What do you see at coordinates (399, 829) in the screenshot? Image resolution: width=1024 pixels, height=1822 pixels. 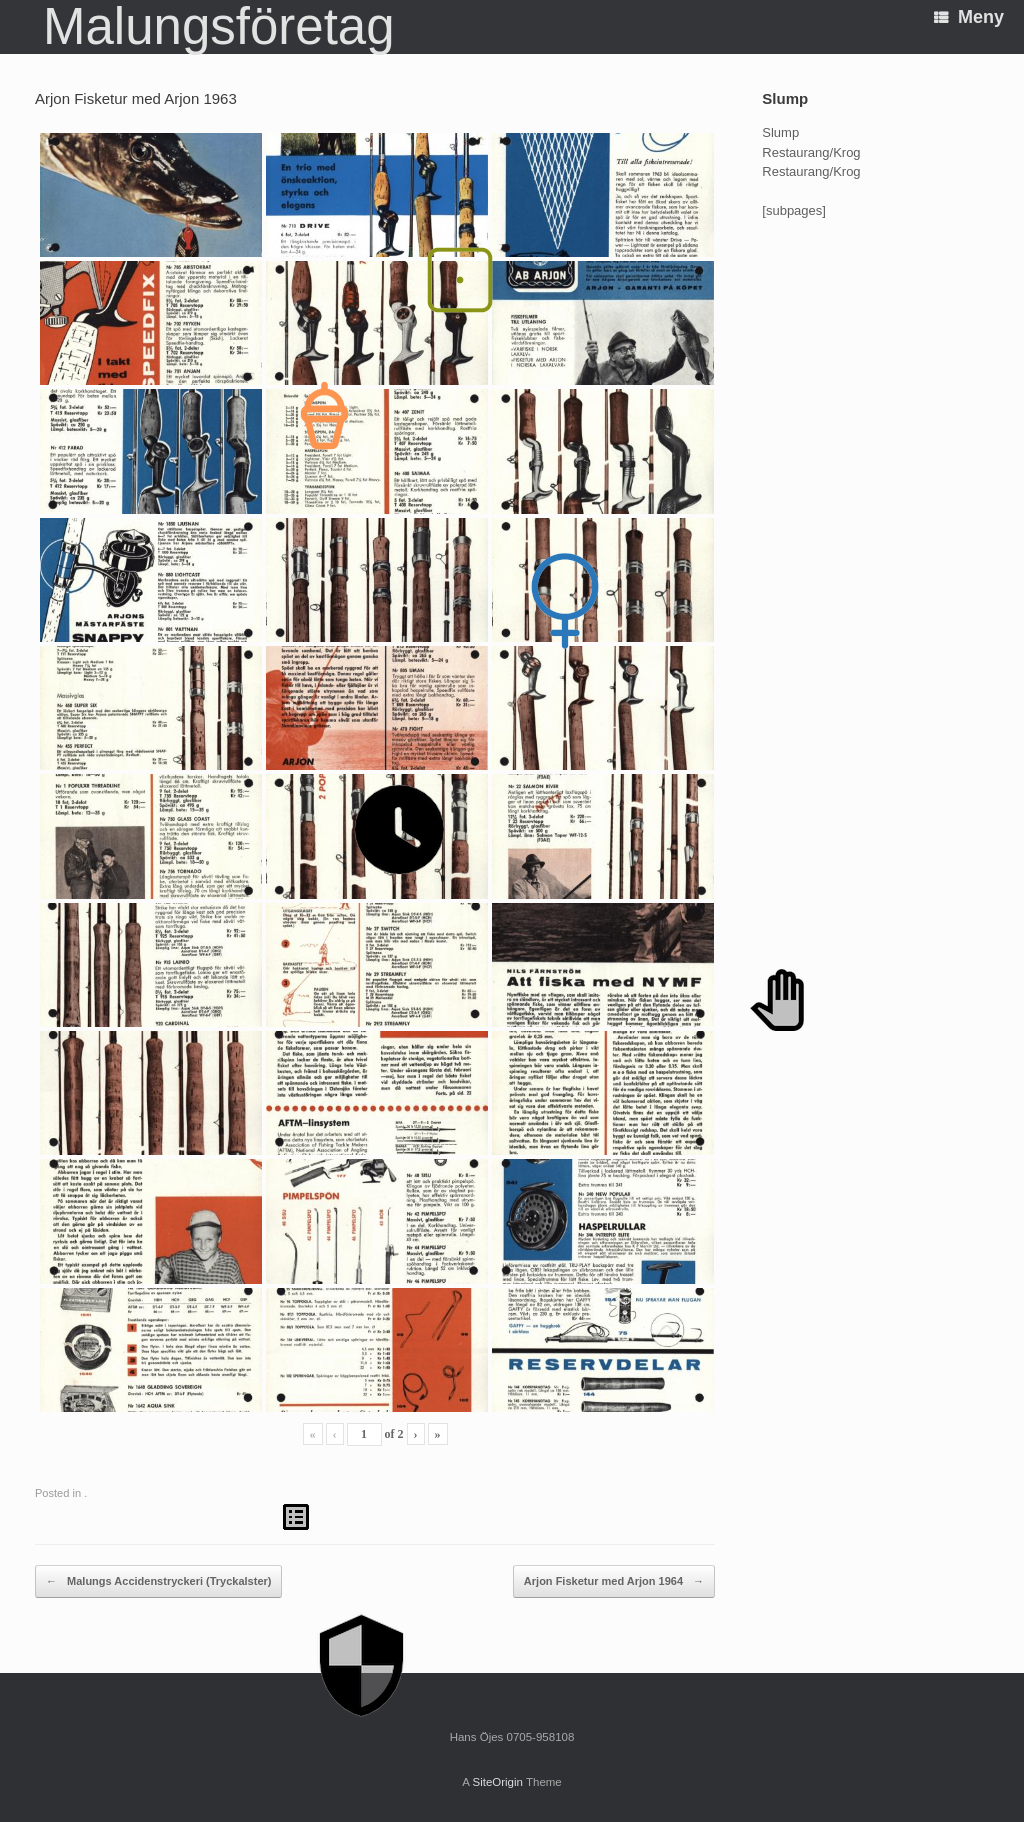 I see `save to watch later` at bounding box center [399, 829].